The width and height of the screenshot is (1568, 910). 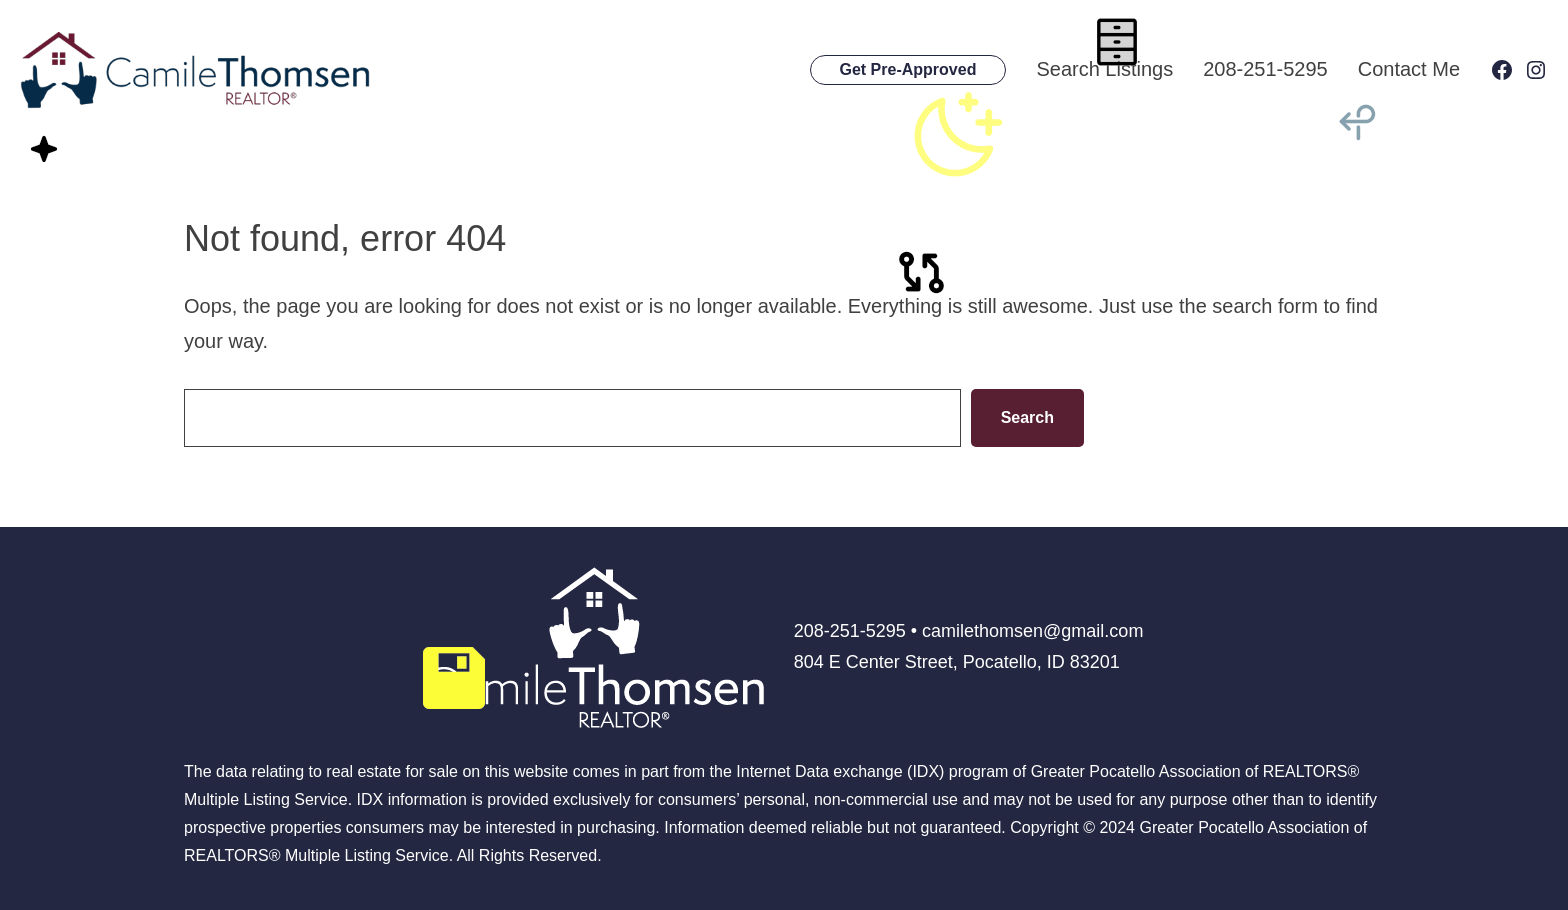 What do you see at coordinates (1356, 121) in the screenshot?
I see `undo recent action` at bounding box center [1356, 121].